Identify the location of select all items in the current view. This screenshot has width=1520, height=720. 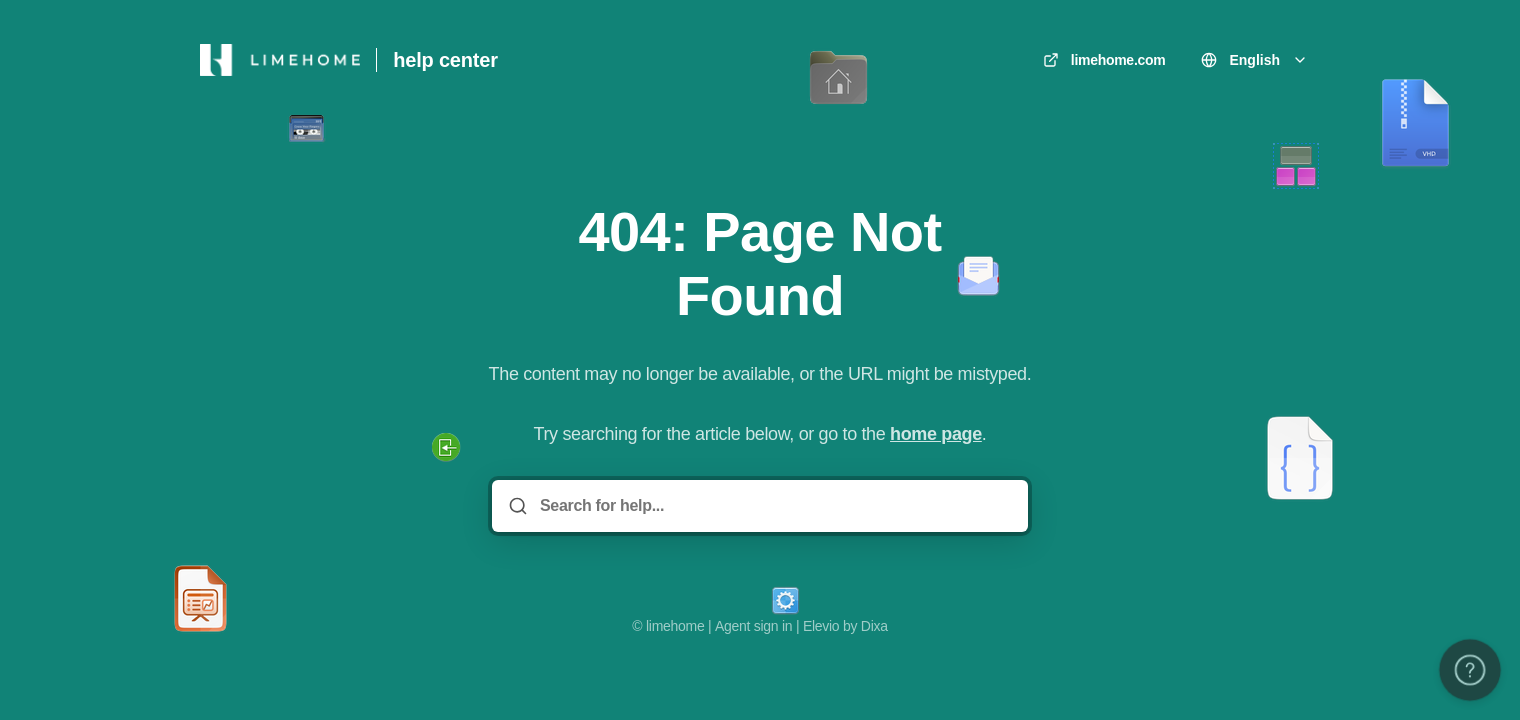
(1296, 166).